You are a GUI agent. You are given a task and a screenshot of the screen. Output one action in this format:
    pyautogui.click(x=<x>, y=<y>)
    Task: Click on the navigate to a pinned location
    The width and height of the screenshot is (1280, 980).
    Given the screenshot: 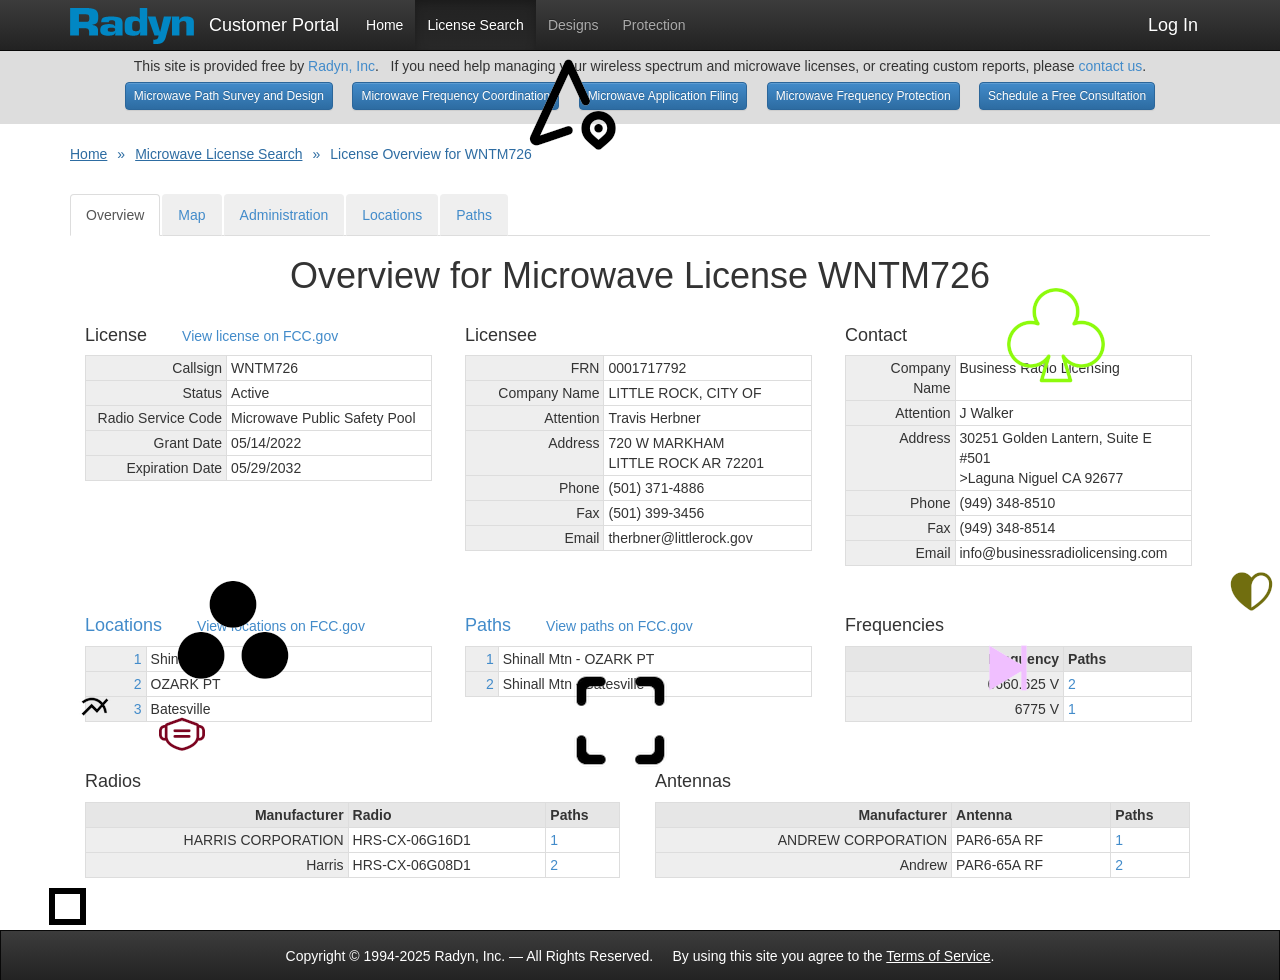 What is the action you would take?
    pyautogui.click(x=568, y=102)
    